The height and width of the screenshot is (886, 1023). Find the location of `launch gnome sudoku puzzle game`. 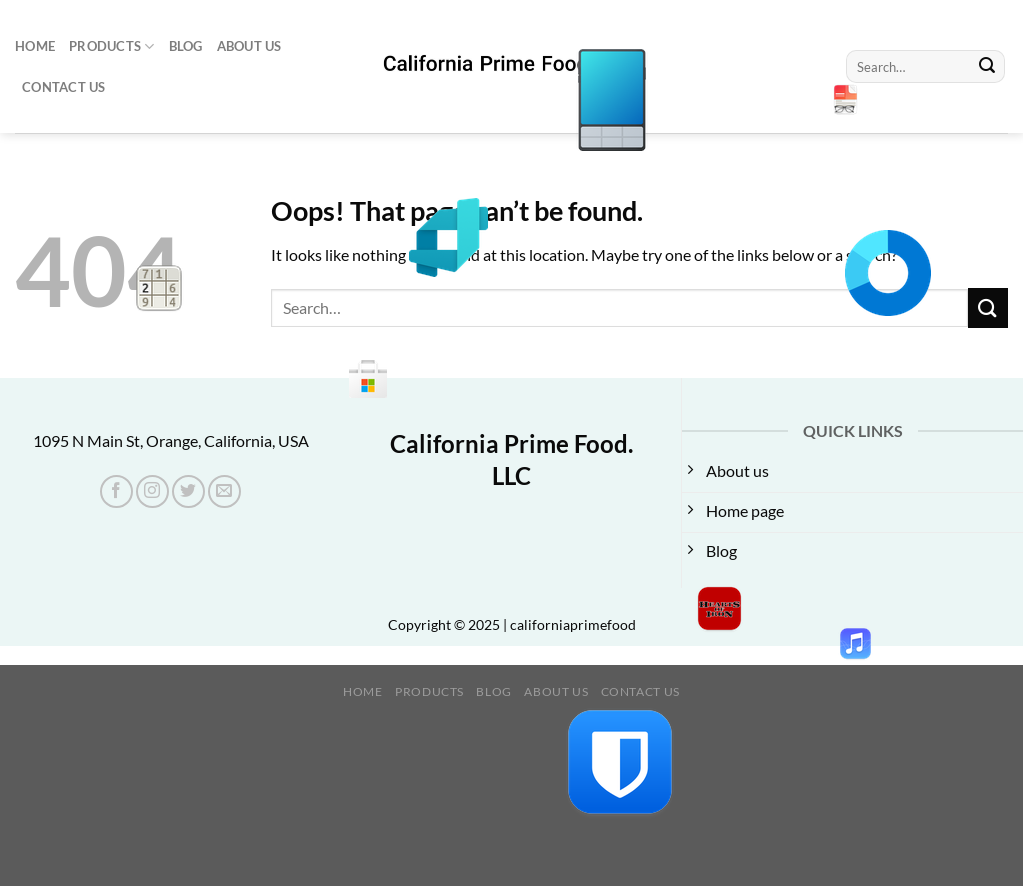

launch gnome sudoku puzzle game is located at coordinates (159, 288).